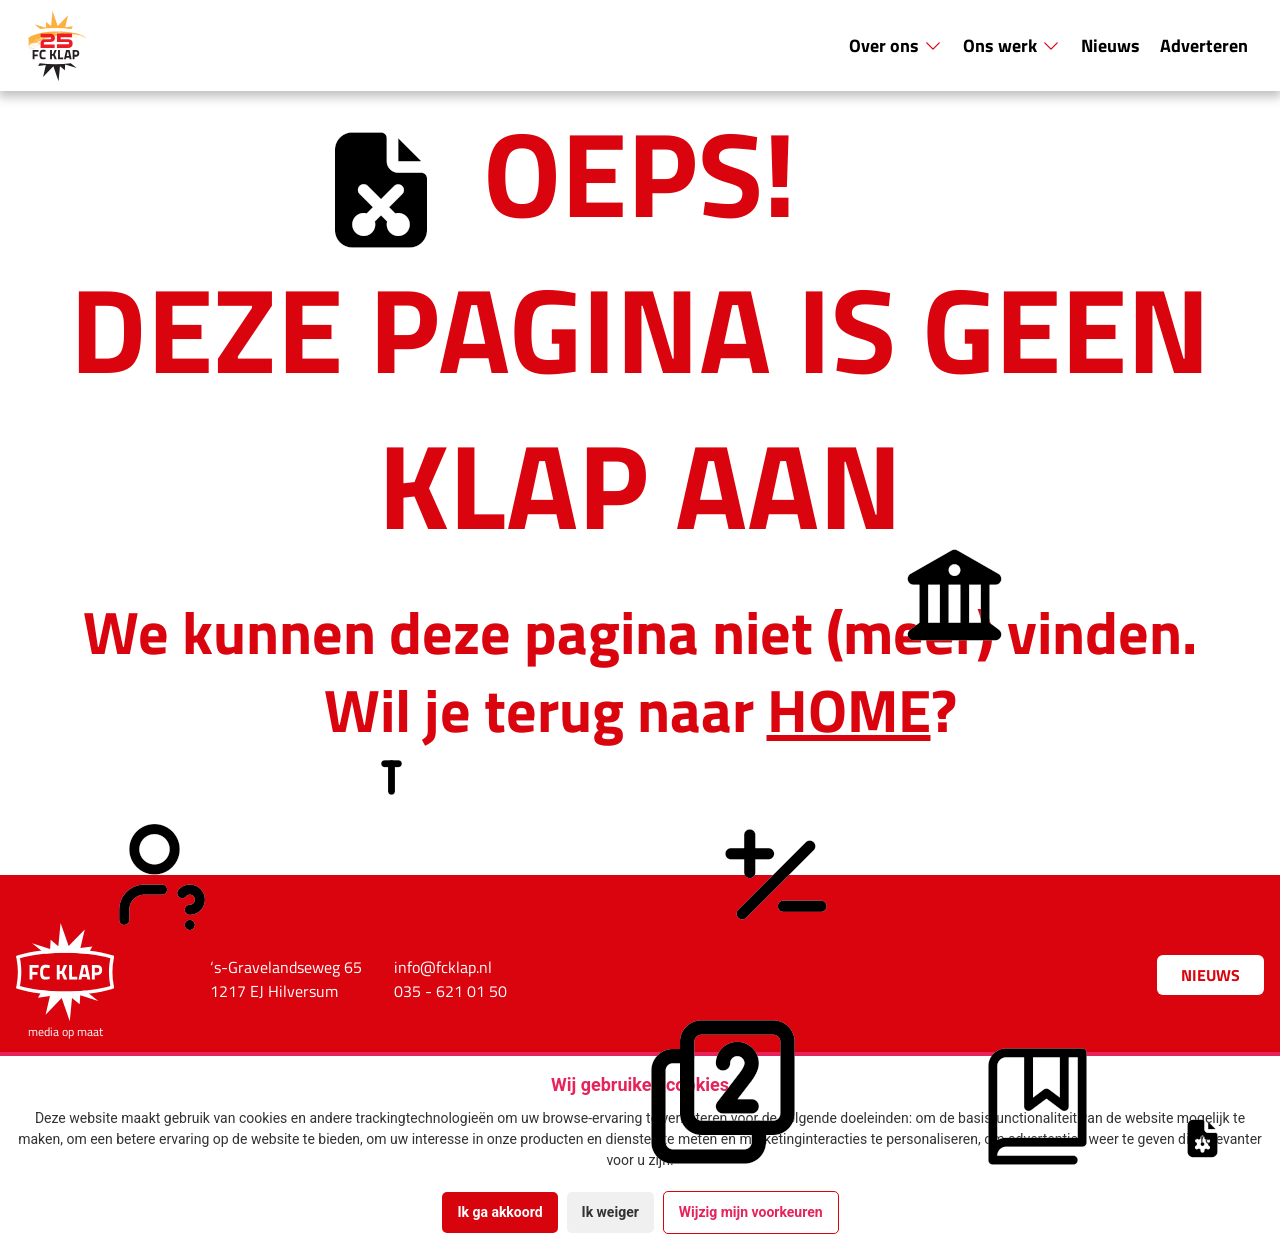  Describe the element at coordinates (723, 1092) in the screenshot. I see `view second item in a collection` at that location.